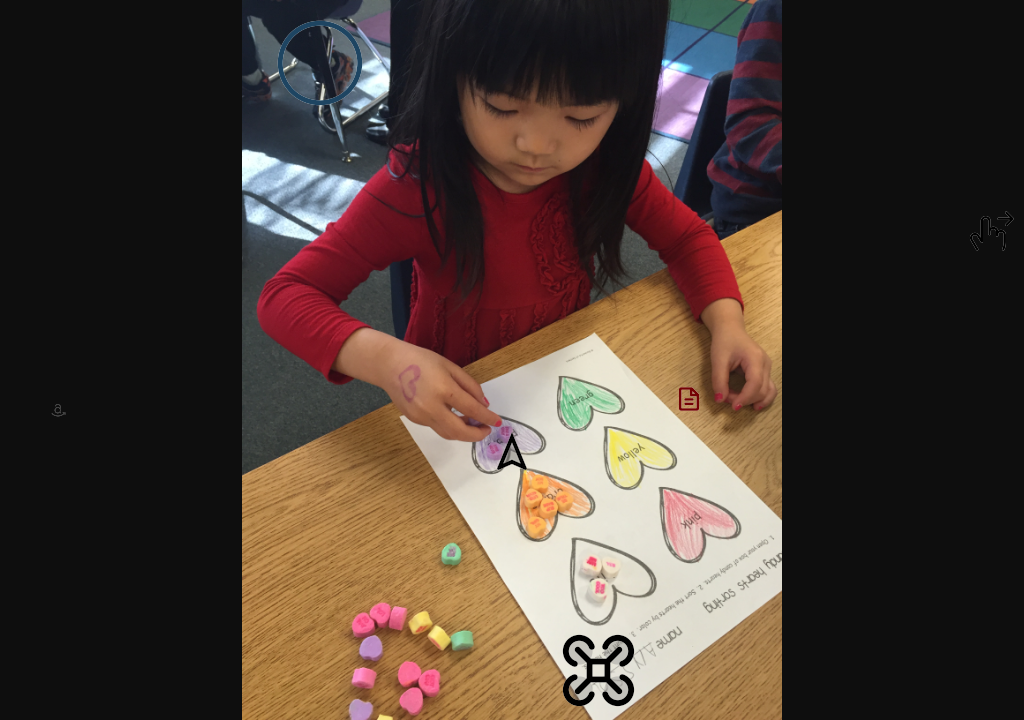 This screenshot has width=1024, height=720. I want to click on swipe right to continue or proceed, so click(989, 232).